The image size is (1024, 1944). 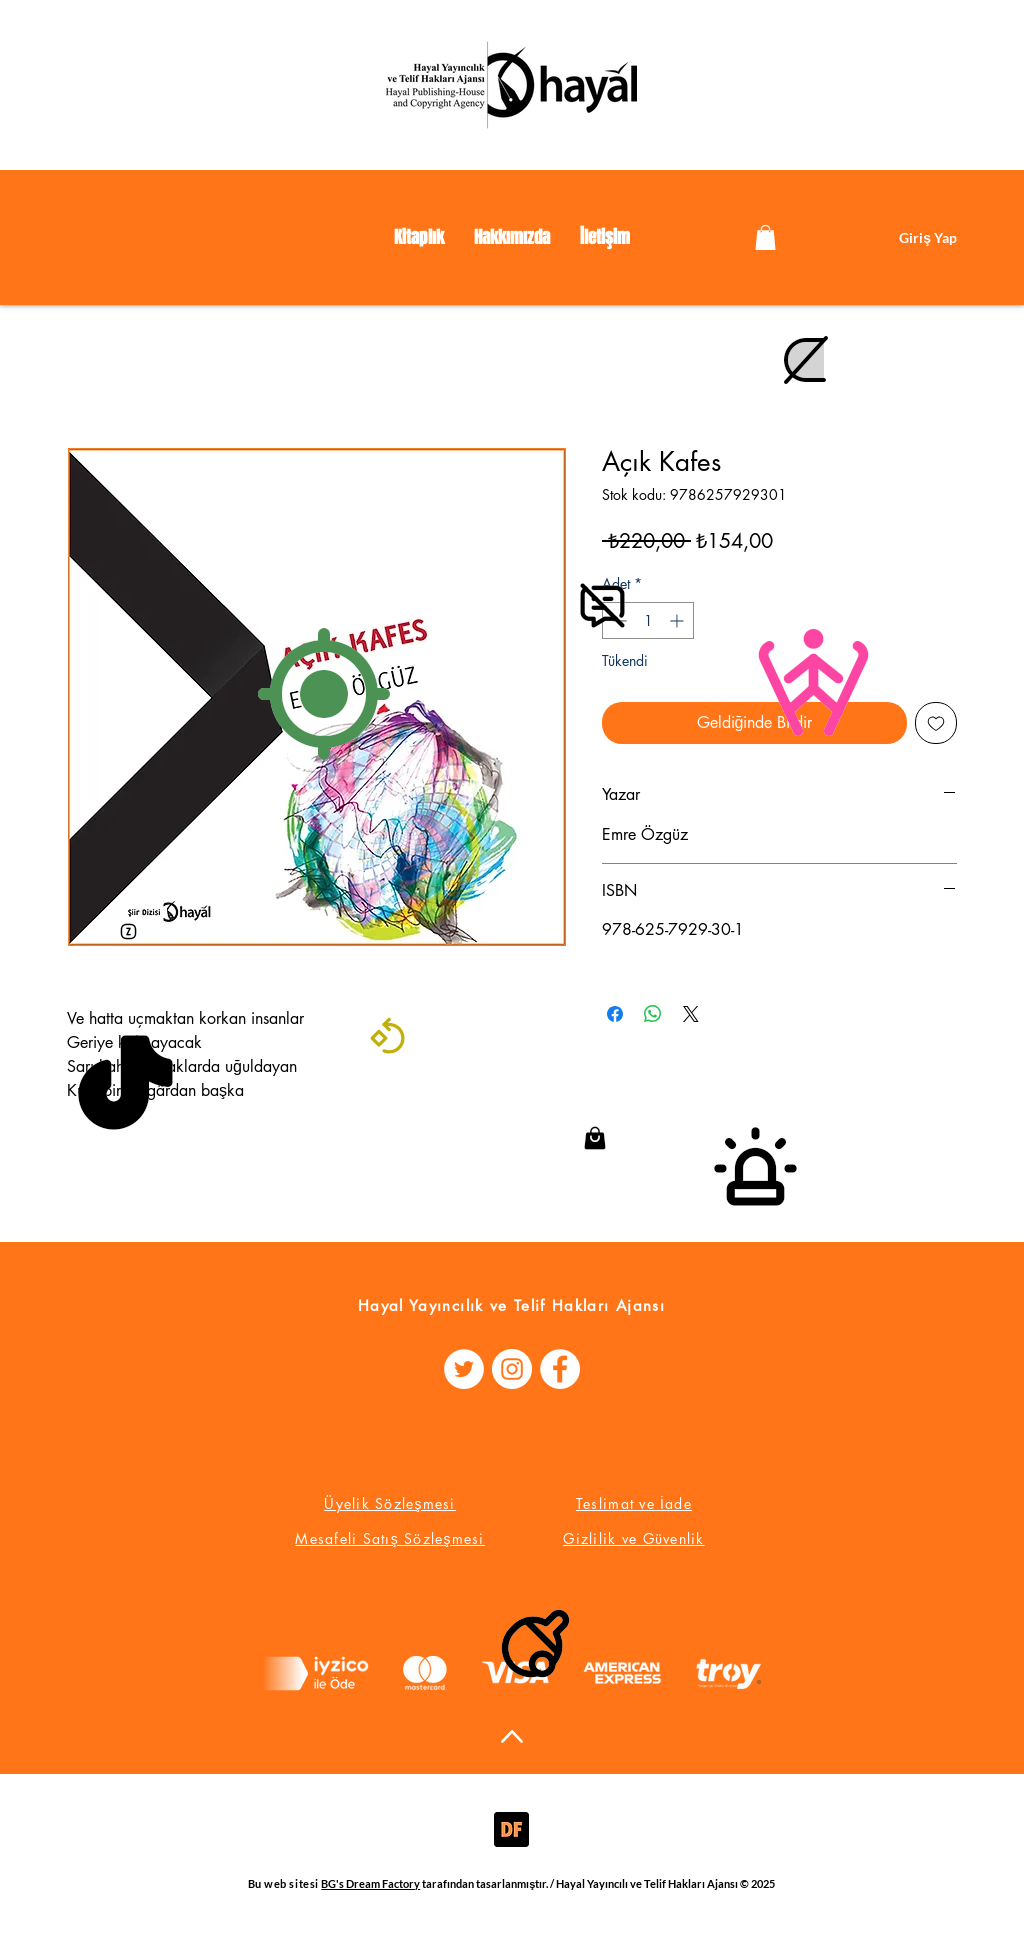 What do you see at coordinates (535, 1643) in the screenshot?
I see `access table tennis or ping pong game` at bounding box center [535, 1643].